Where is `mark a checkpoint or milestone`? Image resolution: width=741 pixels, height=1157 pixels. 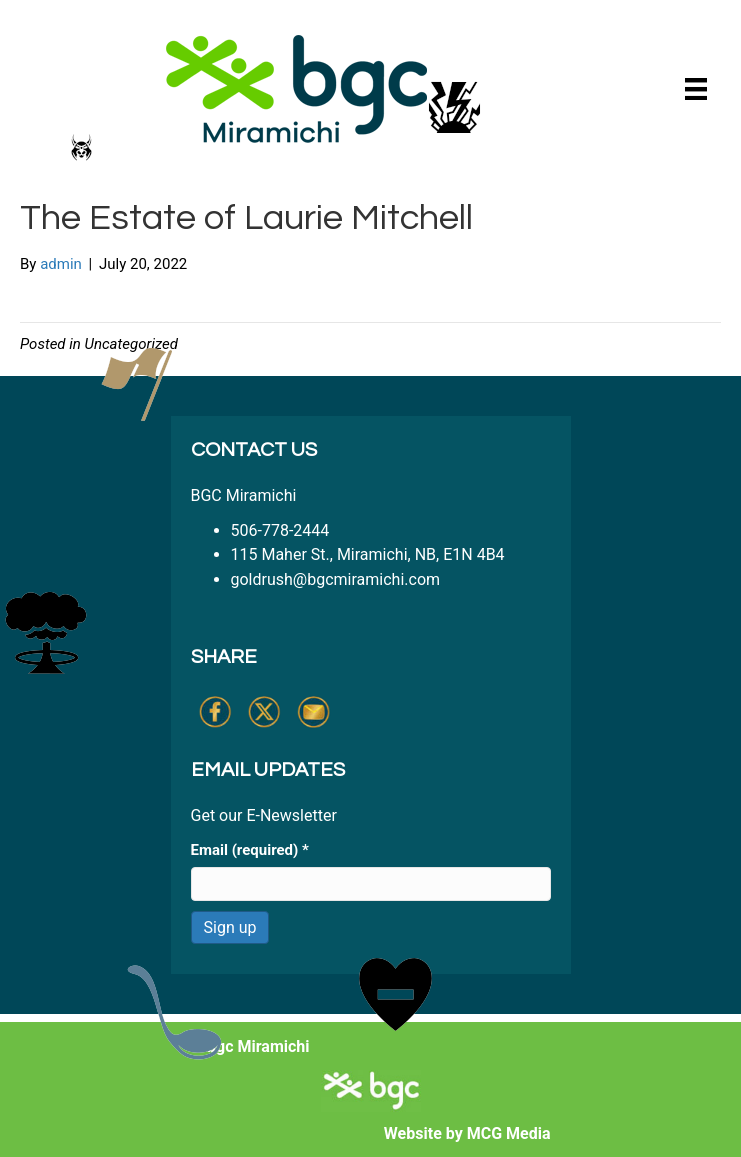 mark a checkpoint or milestone is located at coordinates (136, 384).